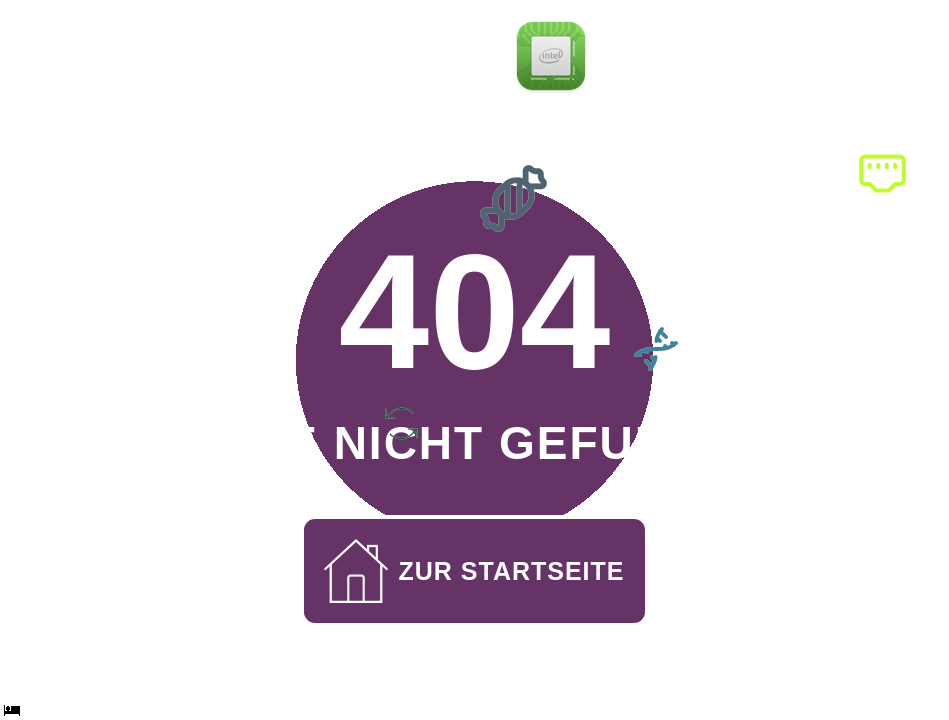 The image size is (949, 720). I want to click on access genetic or DNA-related information, so click(656, 349).